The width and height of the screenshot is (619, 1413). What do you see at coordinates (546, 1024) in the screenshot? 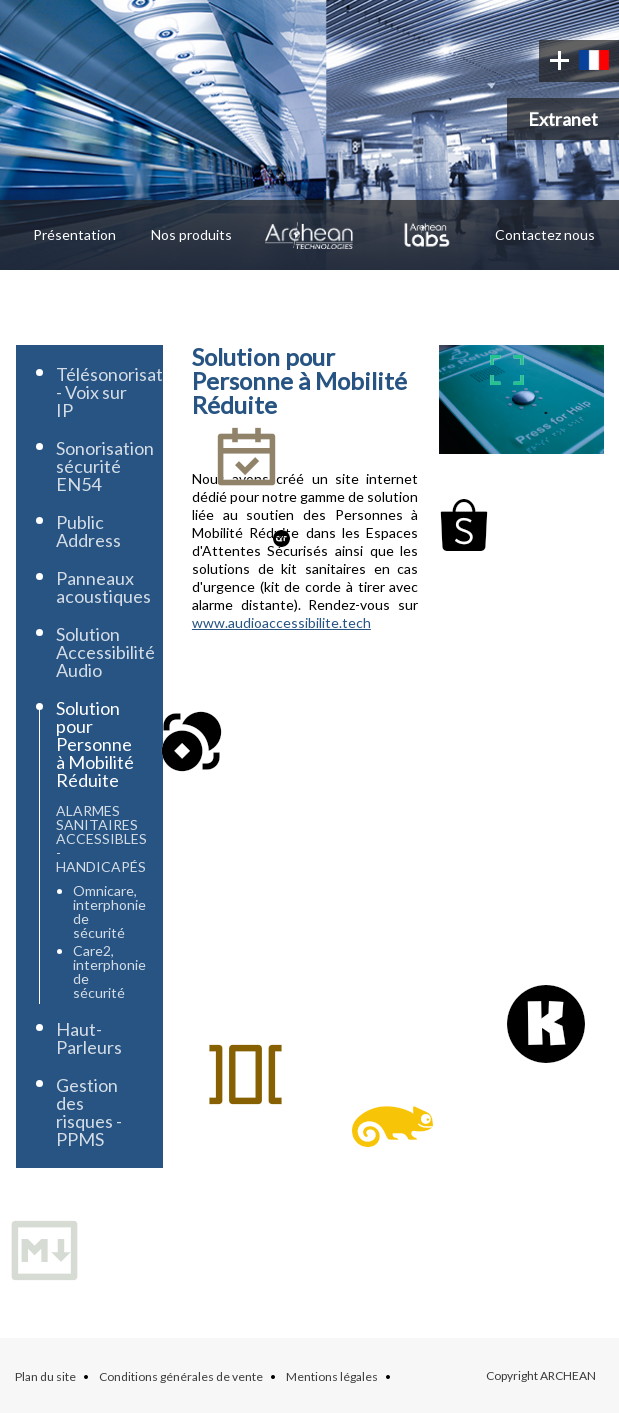
I see `konva javascript library logo` at bounding box center [546, 1024].